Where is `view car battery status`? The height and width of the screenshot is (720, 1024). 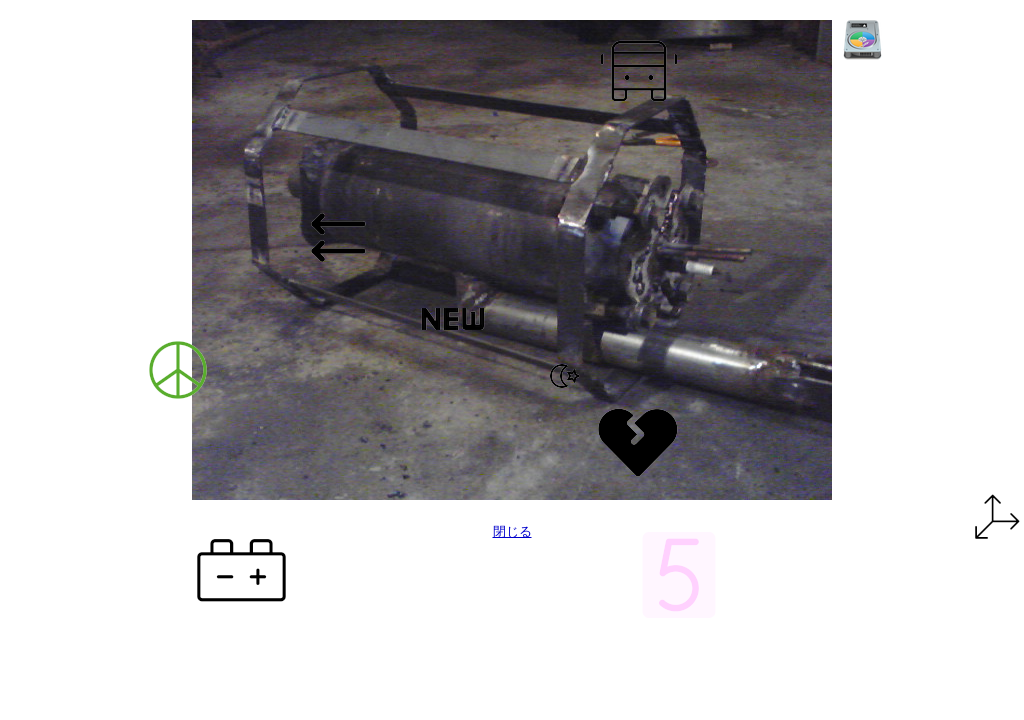
view car battery status is located at coordinates (241, 573).